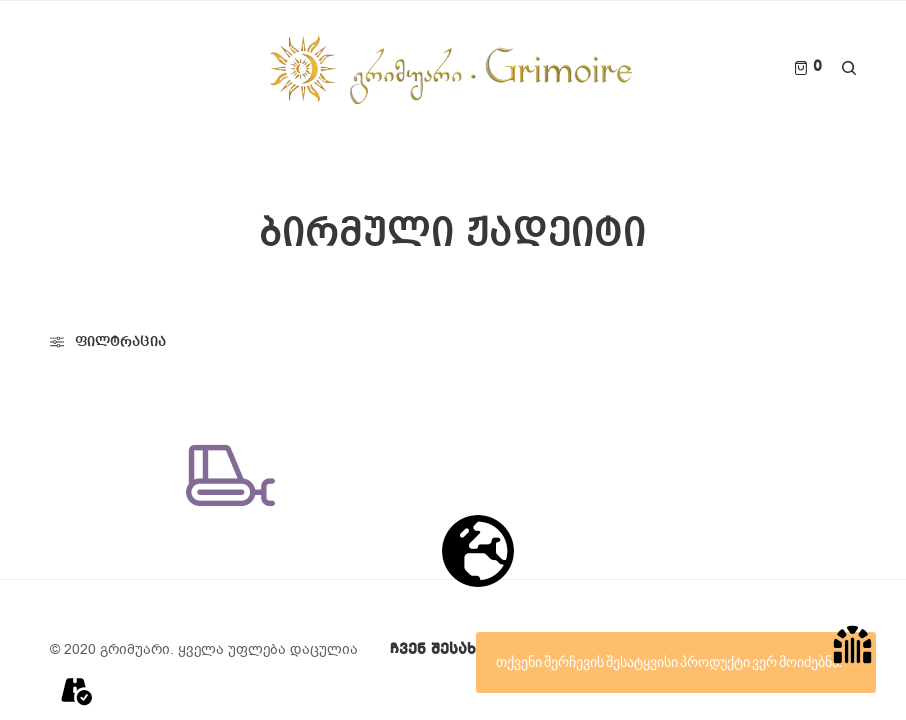 This screenshot has width=906, height=720. Describe the element at coordinates (852, 644) in the screenshot. I see `access dungeon or castle-themed game content` at that location.